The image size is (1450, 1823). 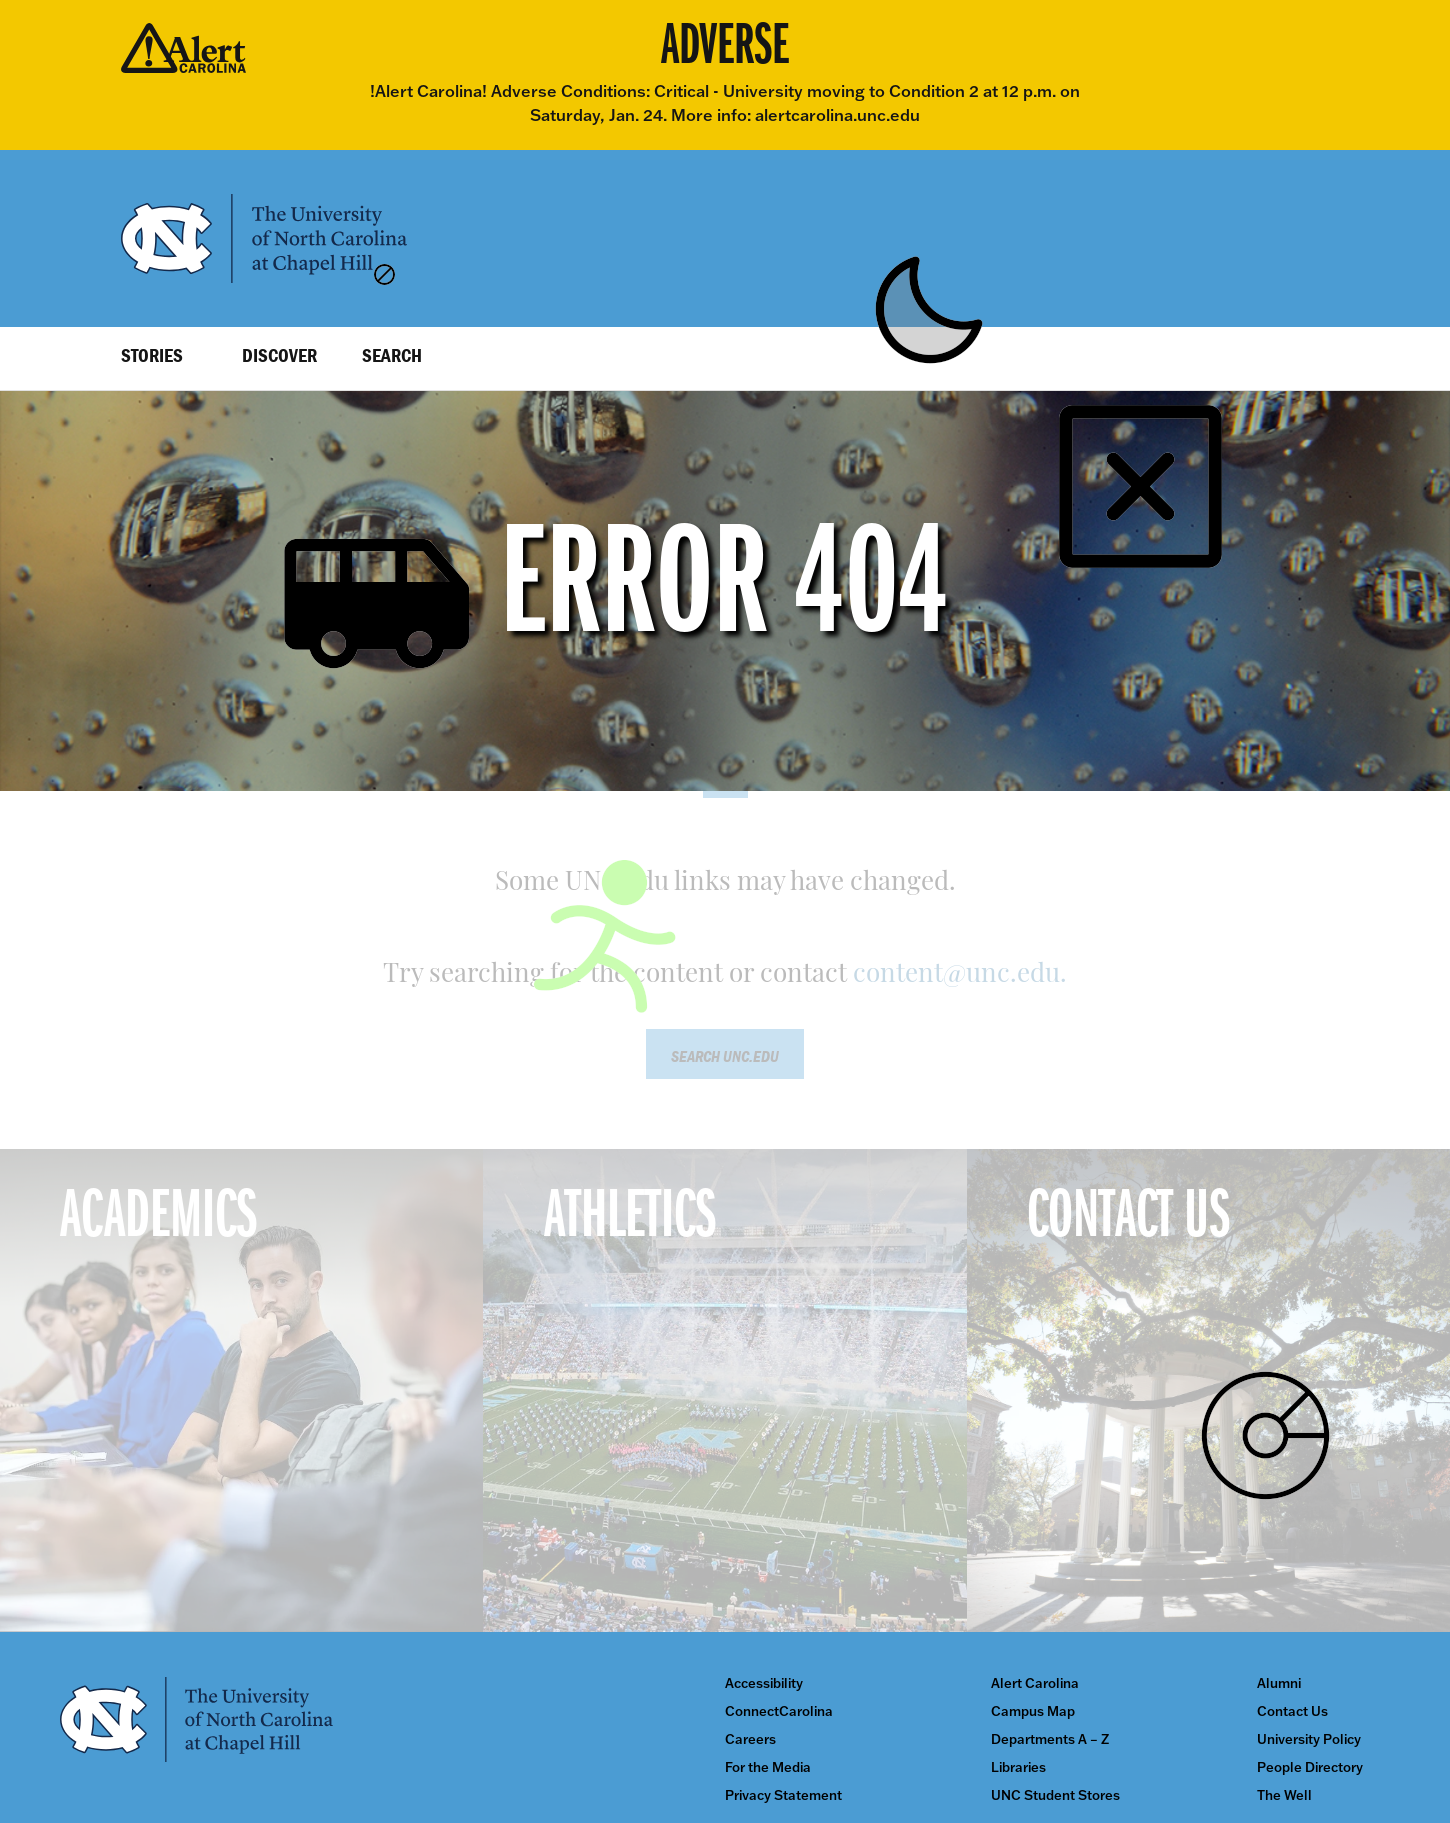 What do you see at coordinates (384, 274) in the screenshot?
I see `block or ban a user` at bounding box center [384, 274].